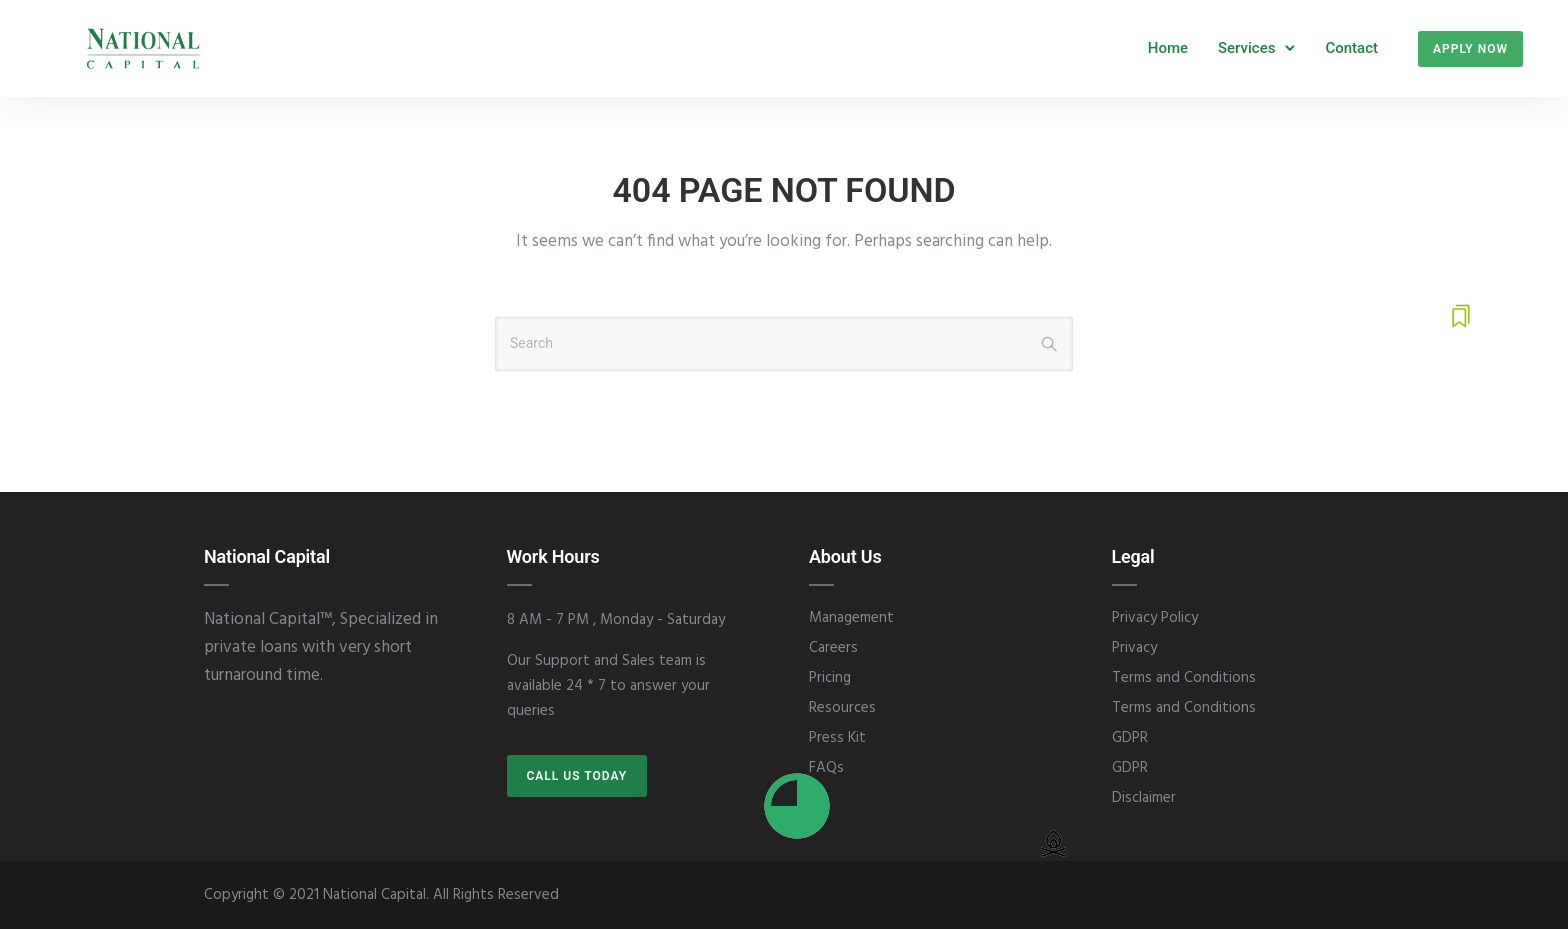  I want to click on access camping or outdoor activity features, so click(1053, 843).